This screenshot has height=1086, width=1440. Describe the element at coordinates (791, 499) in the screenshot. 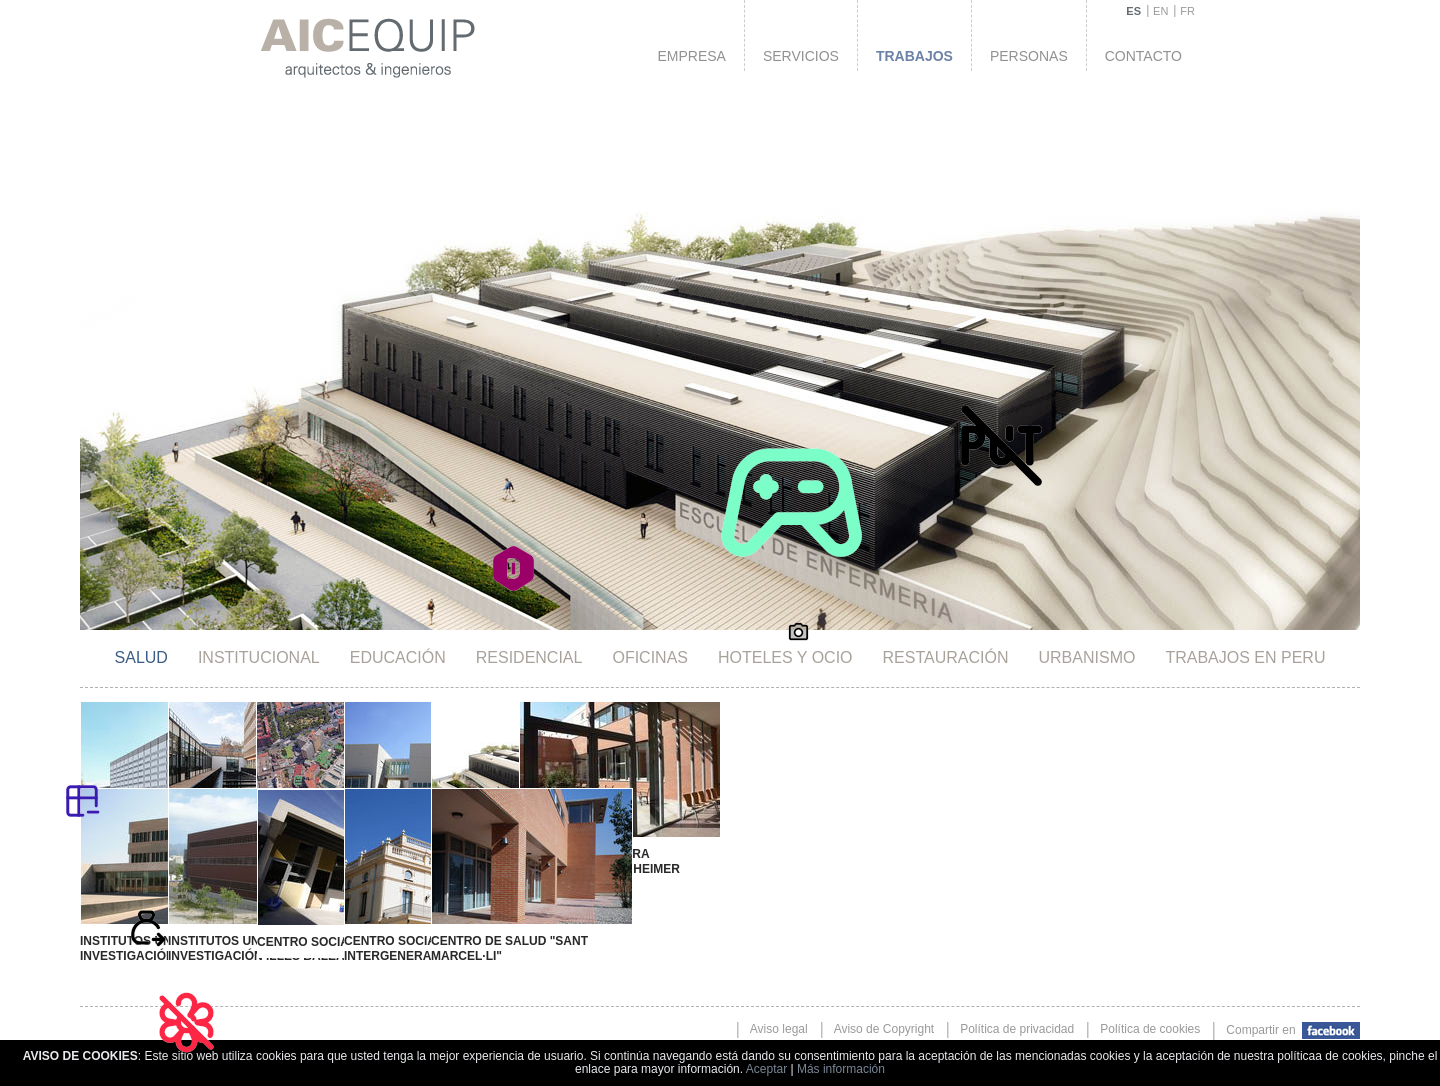

I see `access gaming features or settings` at that location.